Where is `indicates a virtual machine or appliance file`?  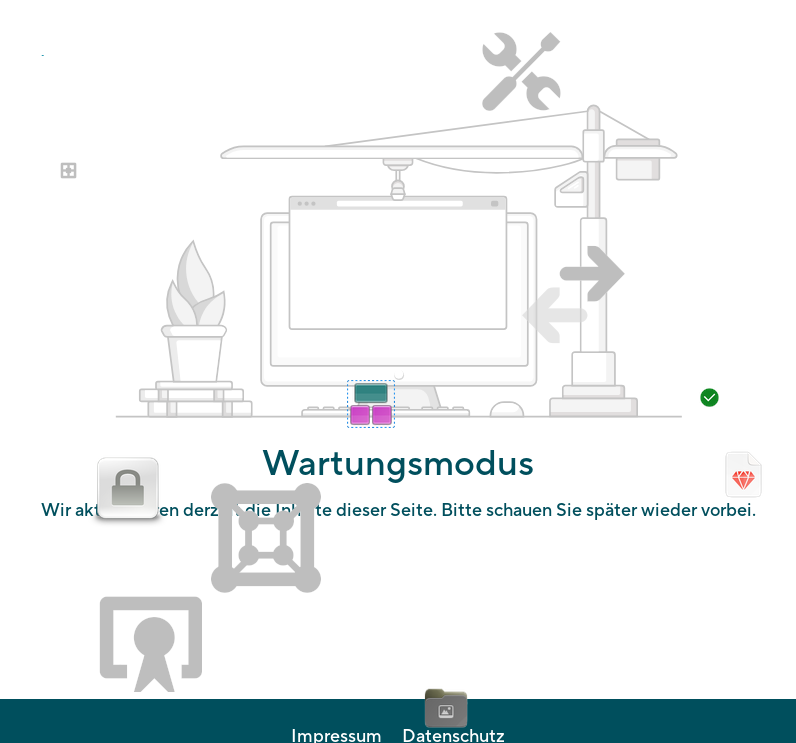 indicates a virtual machine or appliance file is located at coordinates (266, 538).